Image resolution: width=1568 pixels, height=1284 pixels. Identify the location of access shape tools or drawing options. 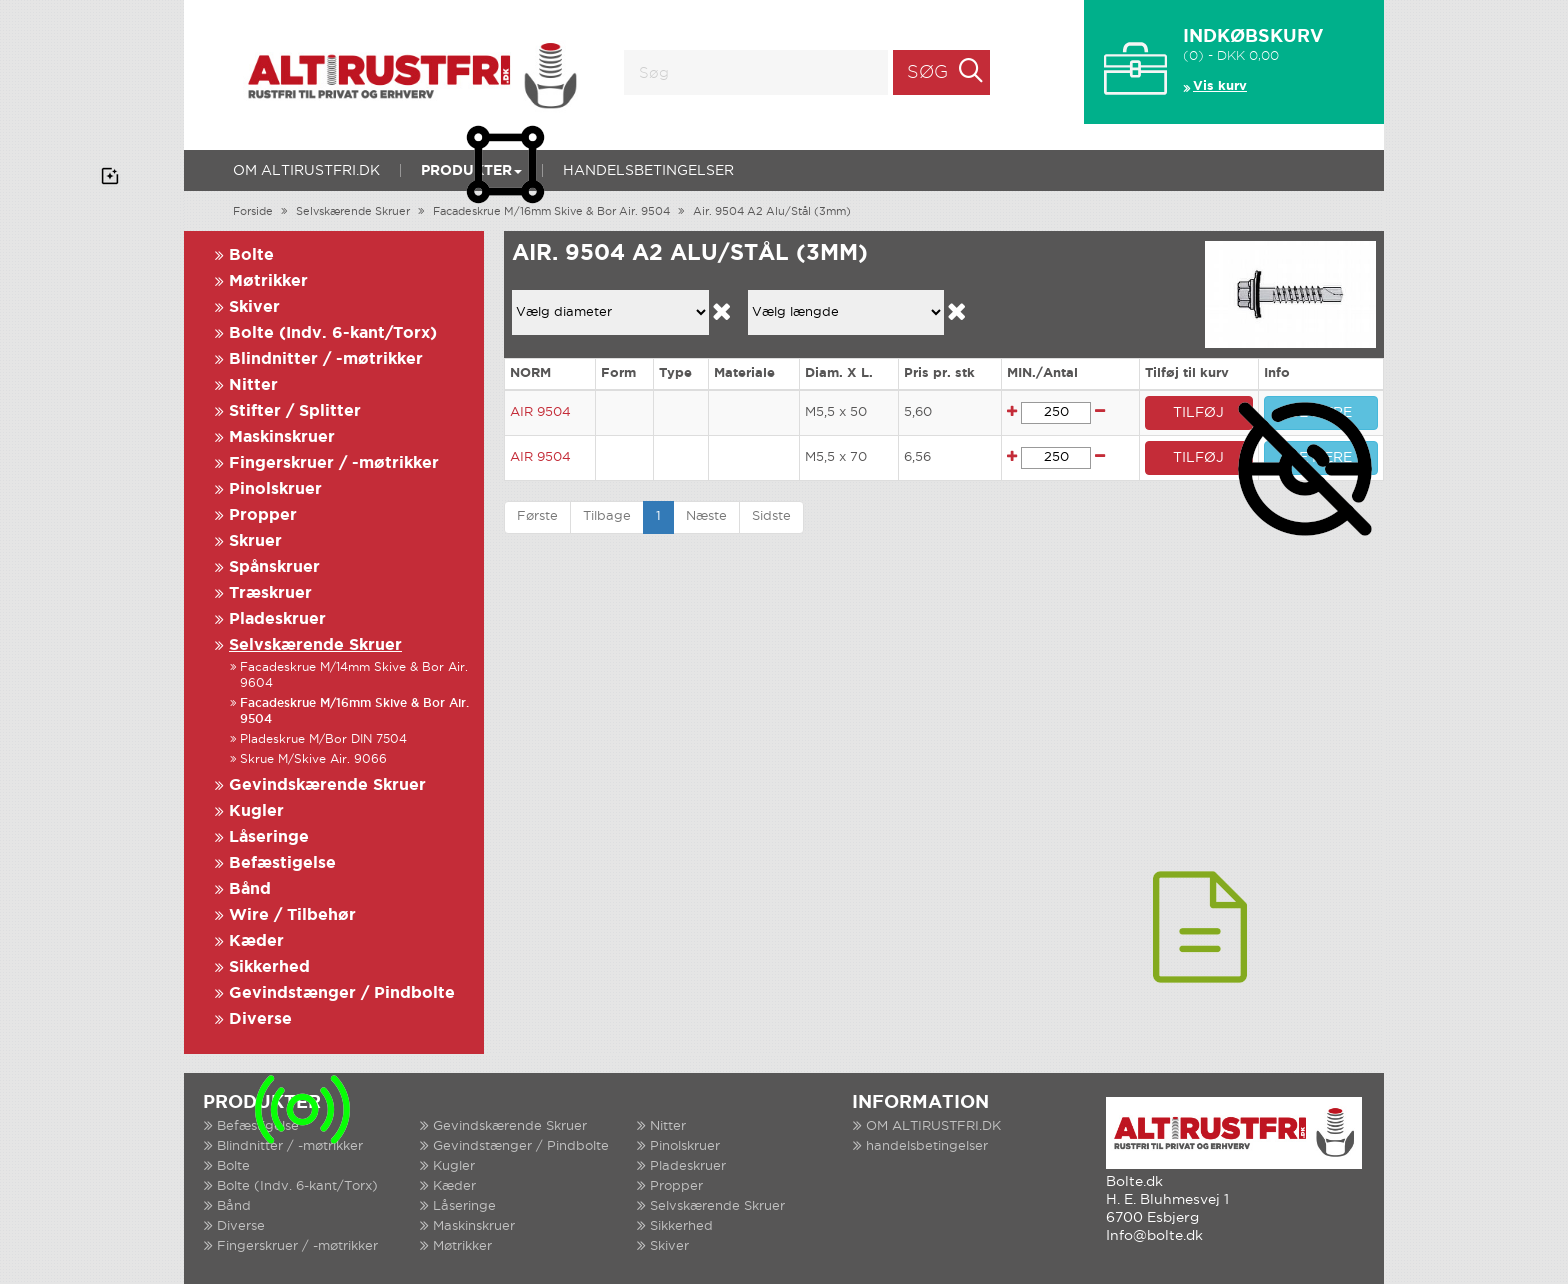
(505, 164).